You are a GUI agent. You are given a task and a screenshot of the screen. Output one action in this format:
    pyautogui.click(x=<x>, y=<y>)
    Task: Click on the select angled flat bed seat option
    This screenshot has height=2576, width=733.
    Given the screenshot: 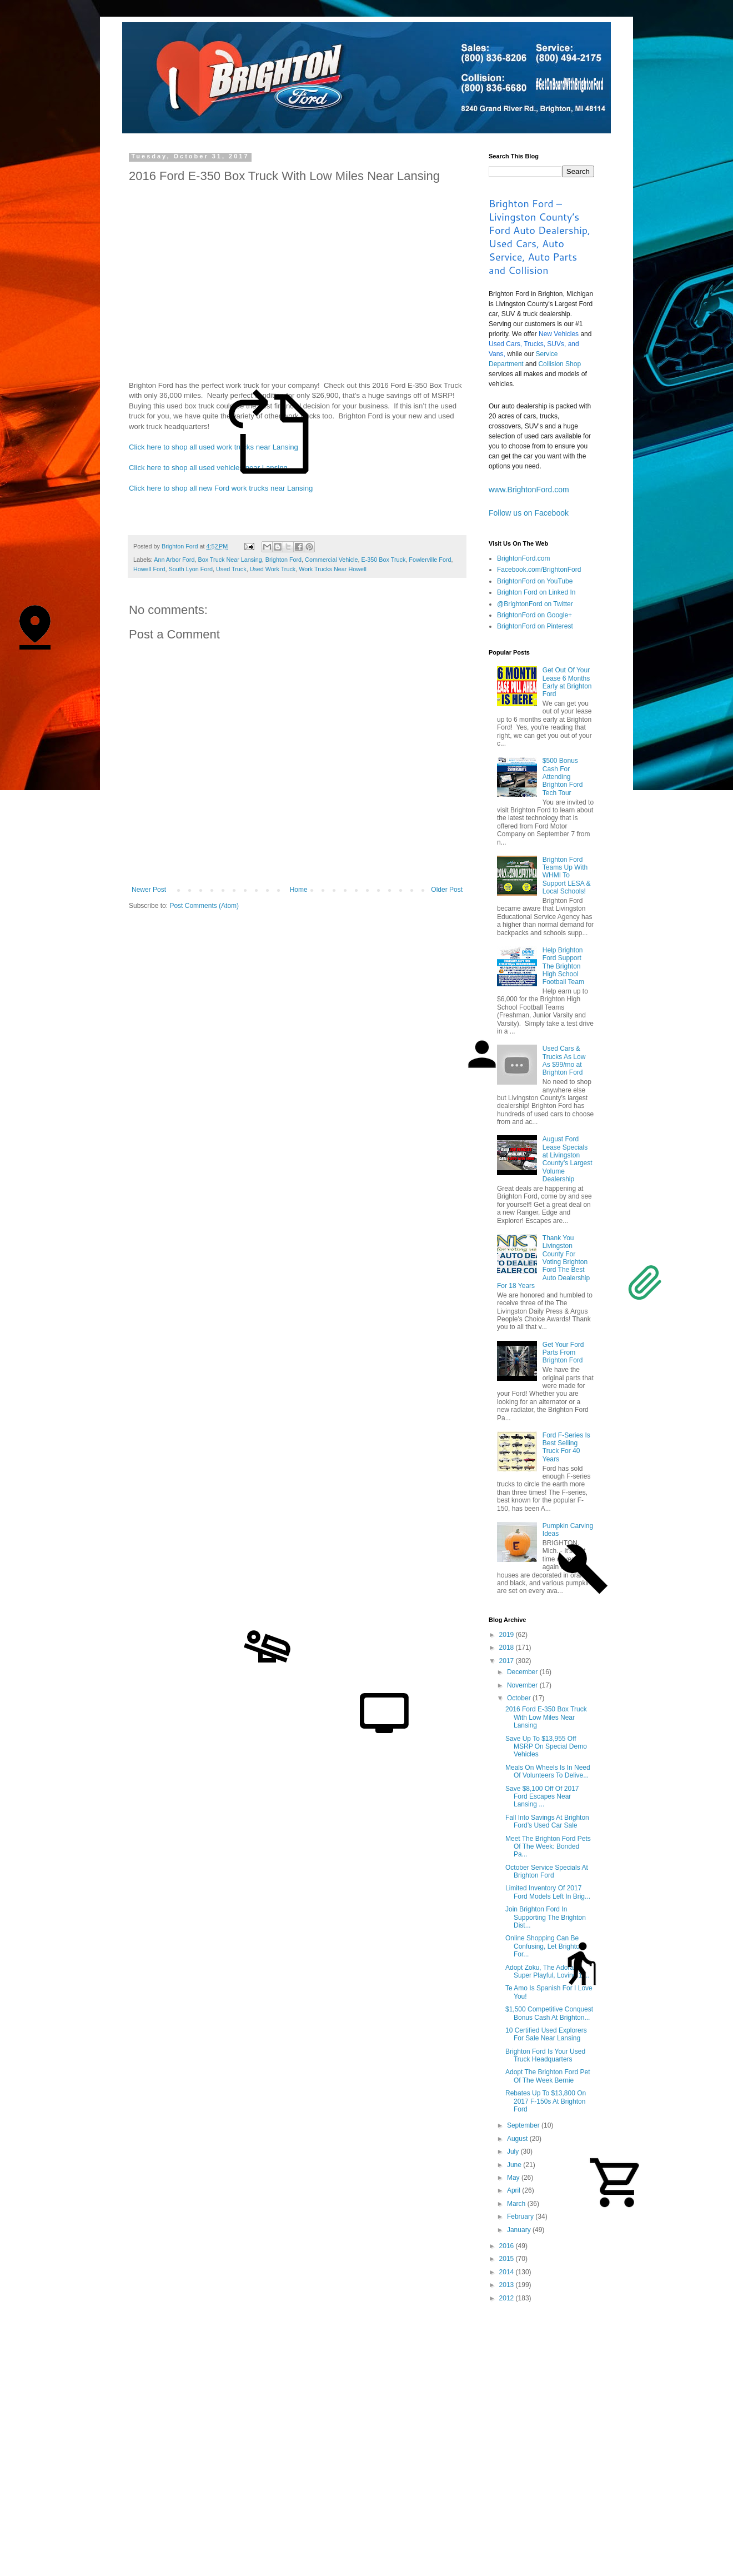 What is the action you would take?
    pyautogui.click(x=267, y=1647)
    